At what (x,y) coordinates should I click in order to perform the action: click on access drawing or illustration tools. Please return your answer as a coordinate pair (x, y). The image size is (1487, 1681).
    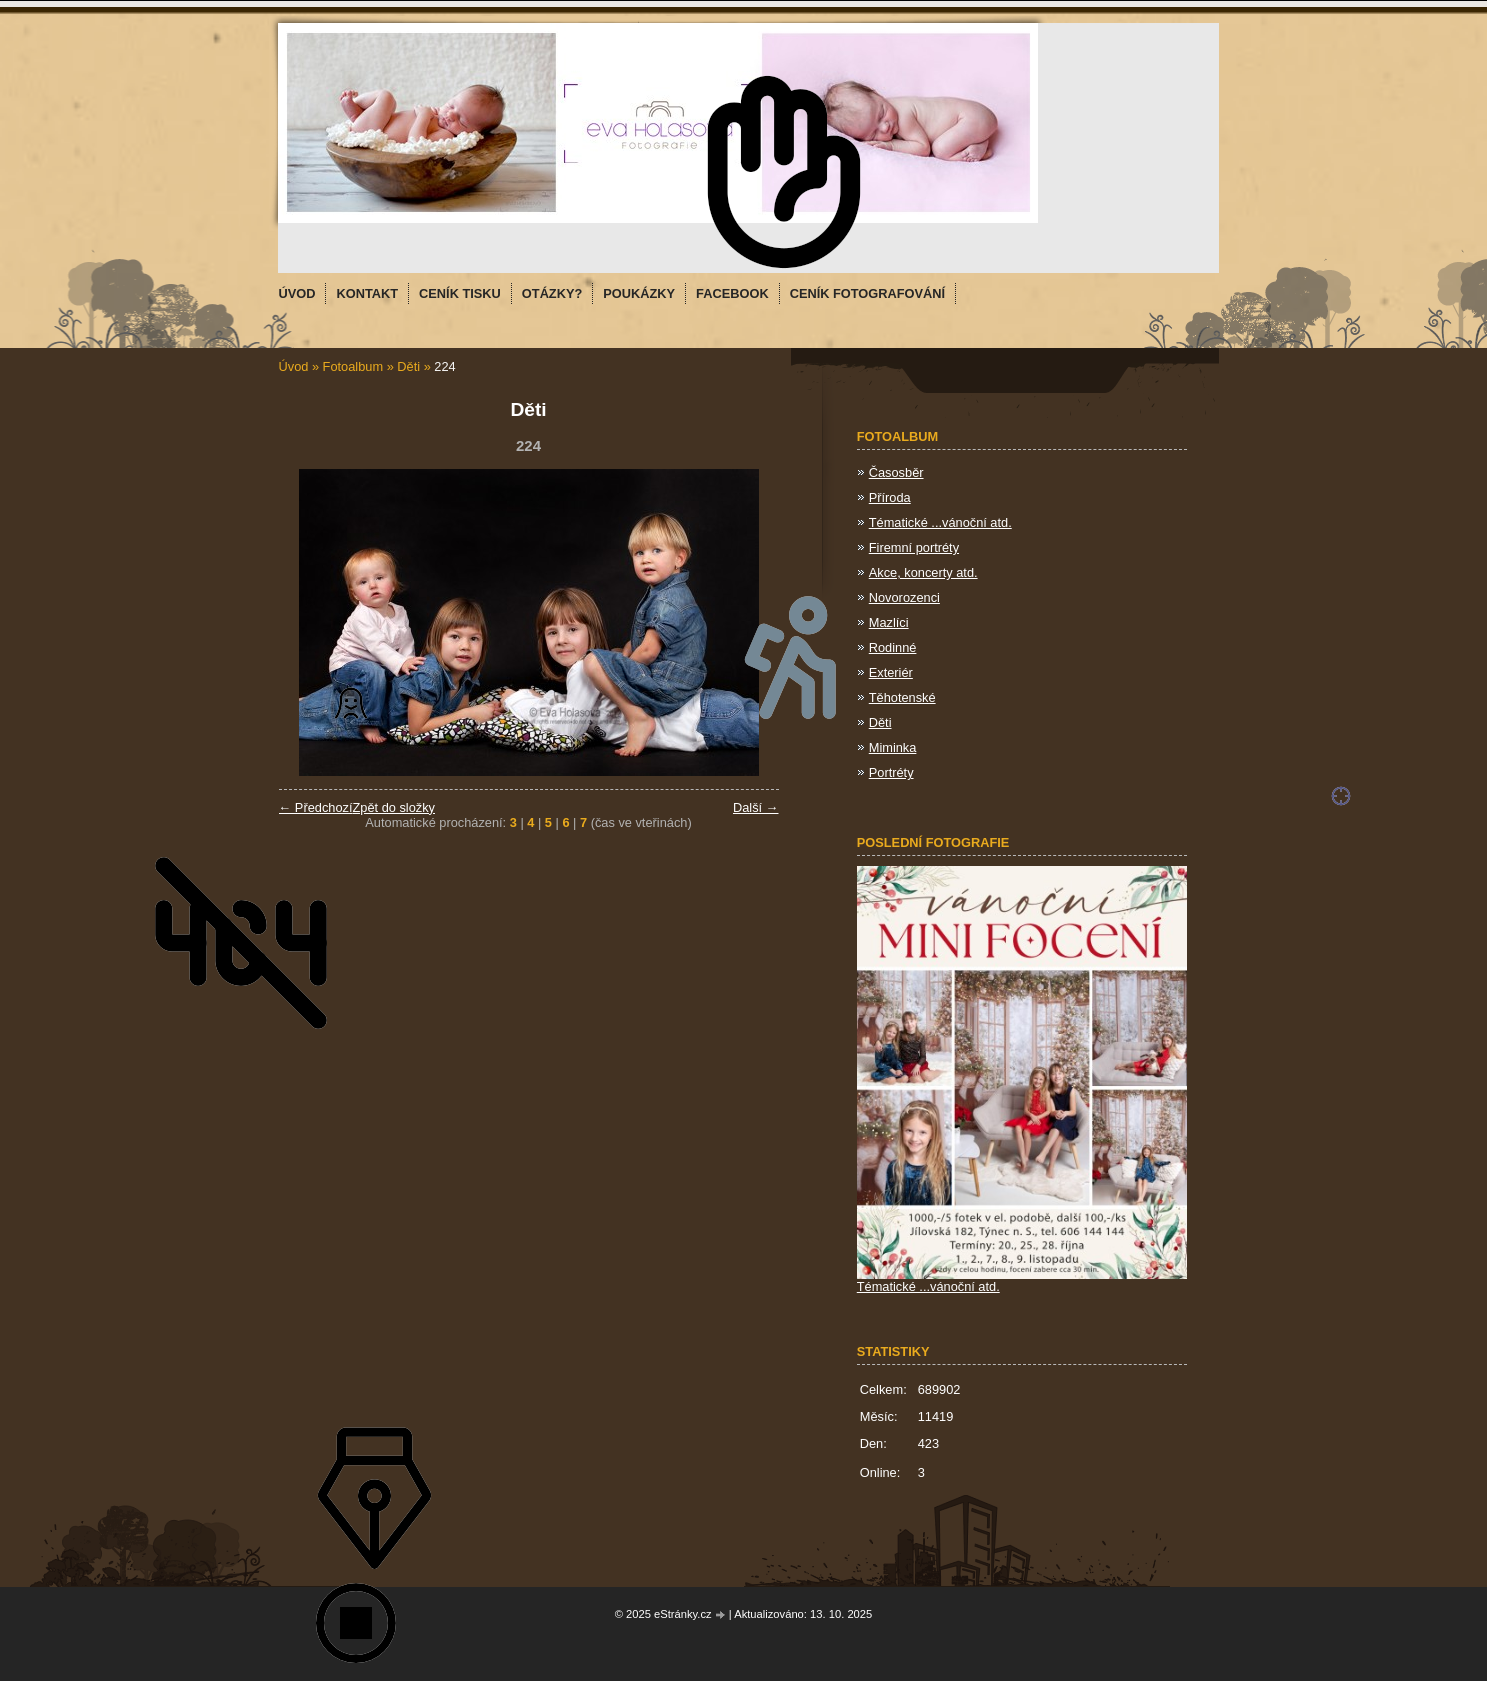
    Looking at the image, I should click on (374, 1493).